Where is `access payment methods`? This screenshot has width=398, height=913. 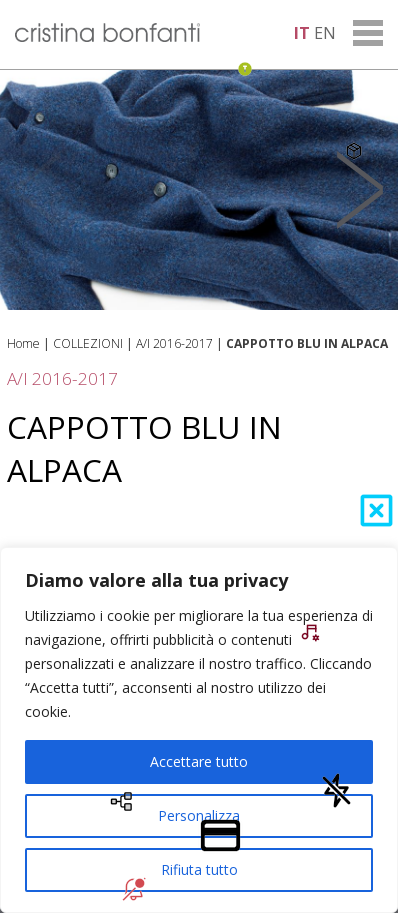
access payment methods is located at coordinates (220, 835).